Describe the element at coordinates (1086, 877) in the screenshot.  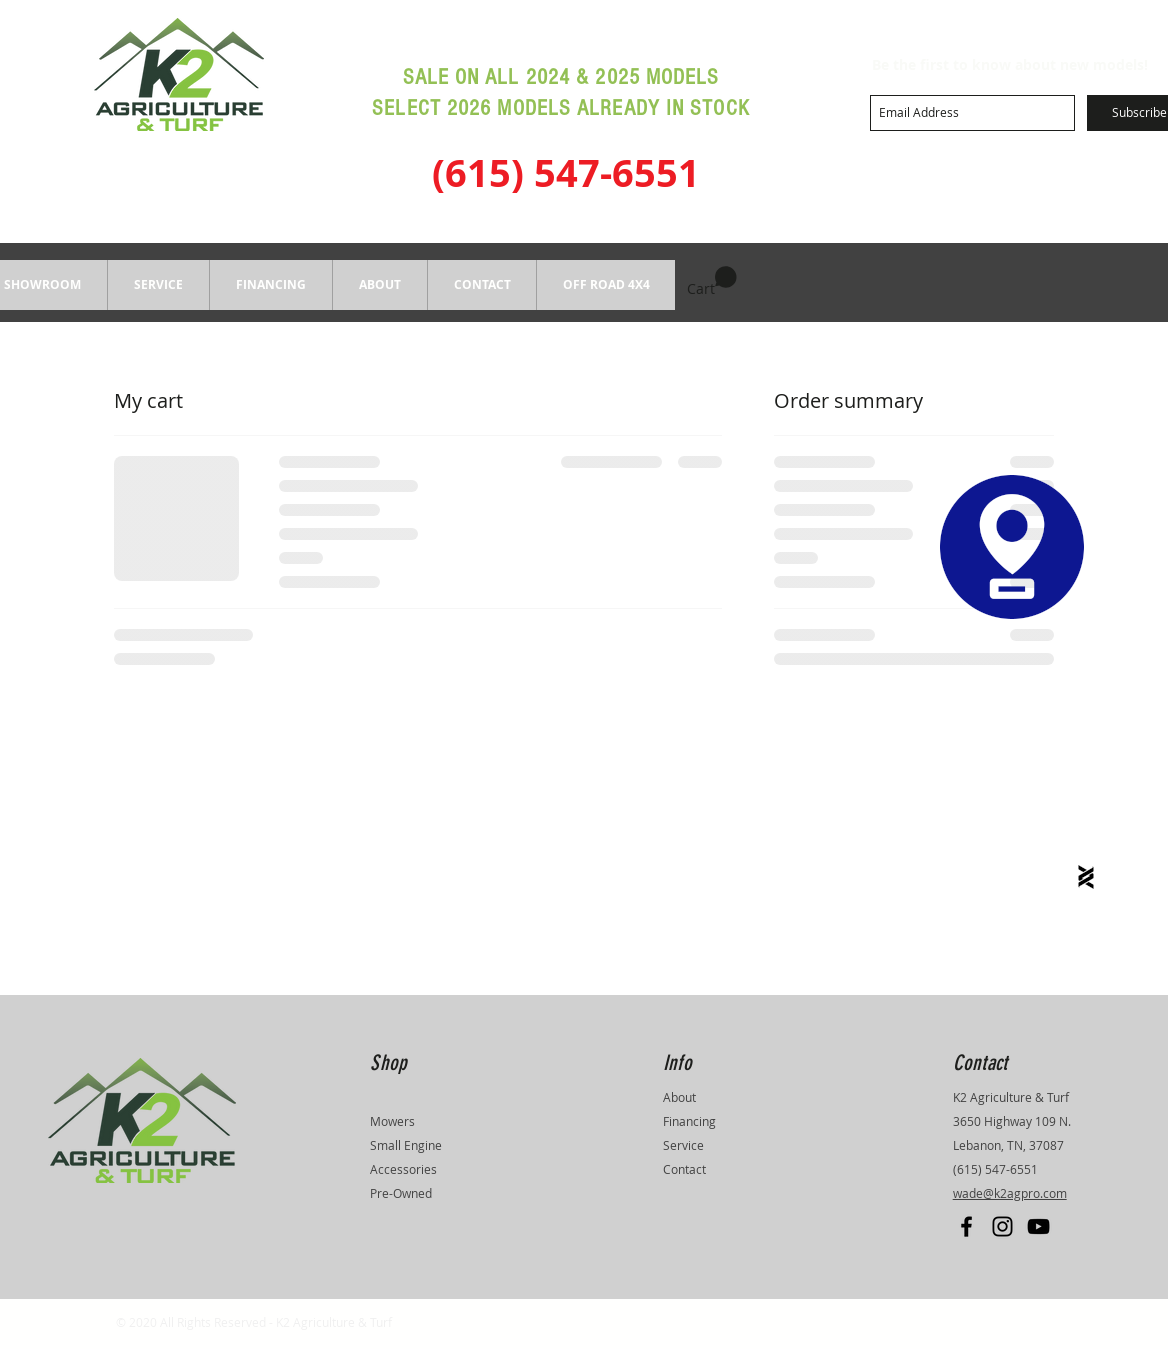
I see `helix brand logo` at that location.